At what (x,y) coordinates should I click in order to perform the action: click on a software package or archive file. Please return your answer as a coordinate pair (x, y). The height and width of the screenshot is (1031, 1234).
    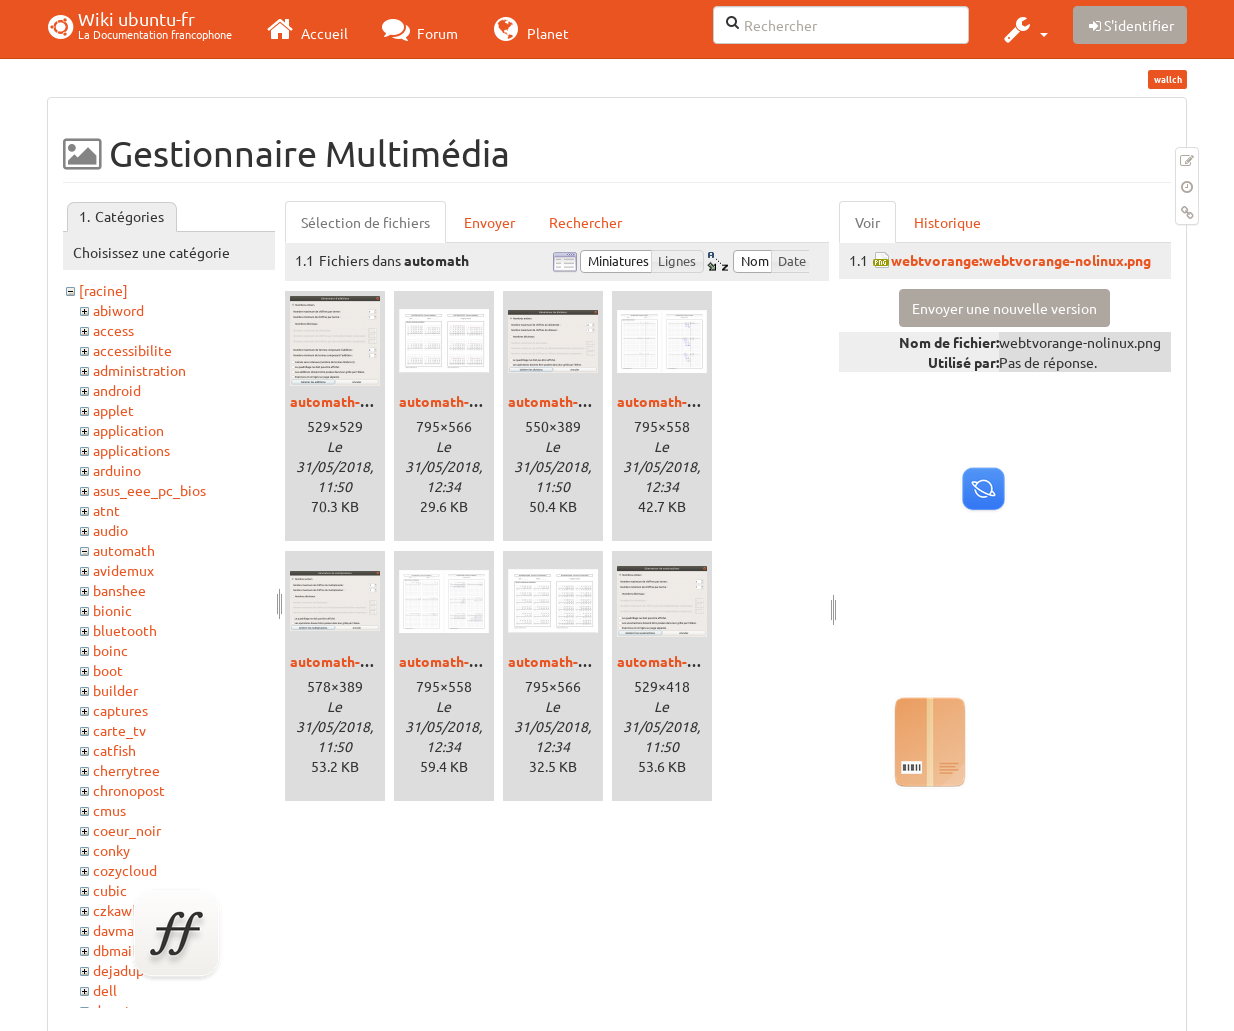
    Looking at the image, I should click on (930, 742).